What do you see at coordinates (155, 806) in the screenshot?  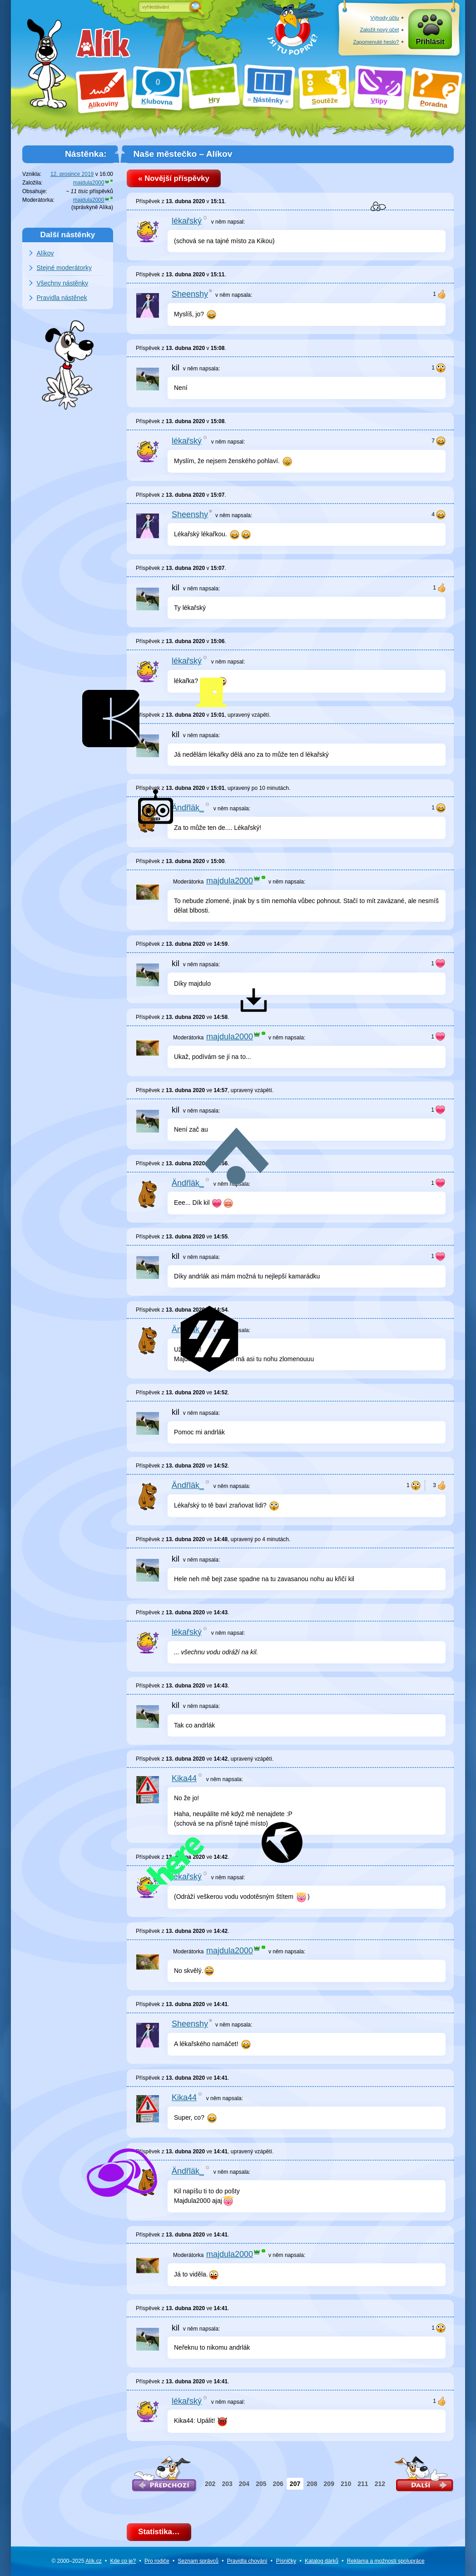 I see `probot automation service logo` at bounding box center [155, 806].